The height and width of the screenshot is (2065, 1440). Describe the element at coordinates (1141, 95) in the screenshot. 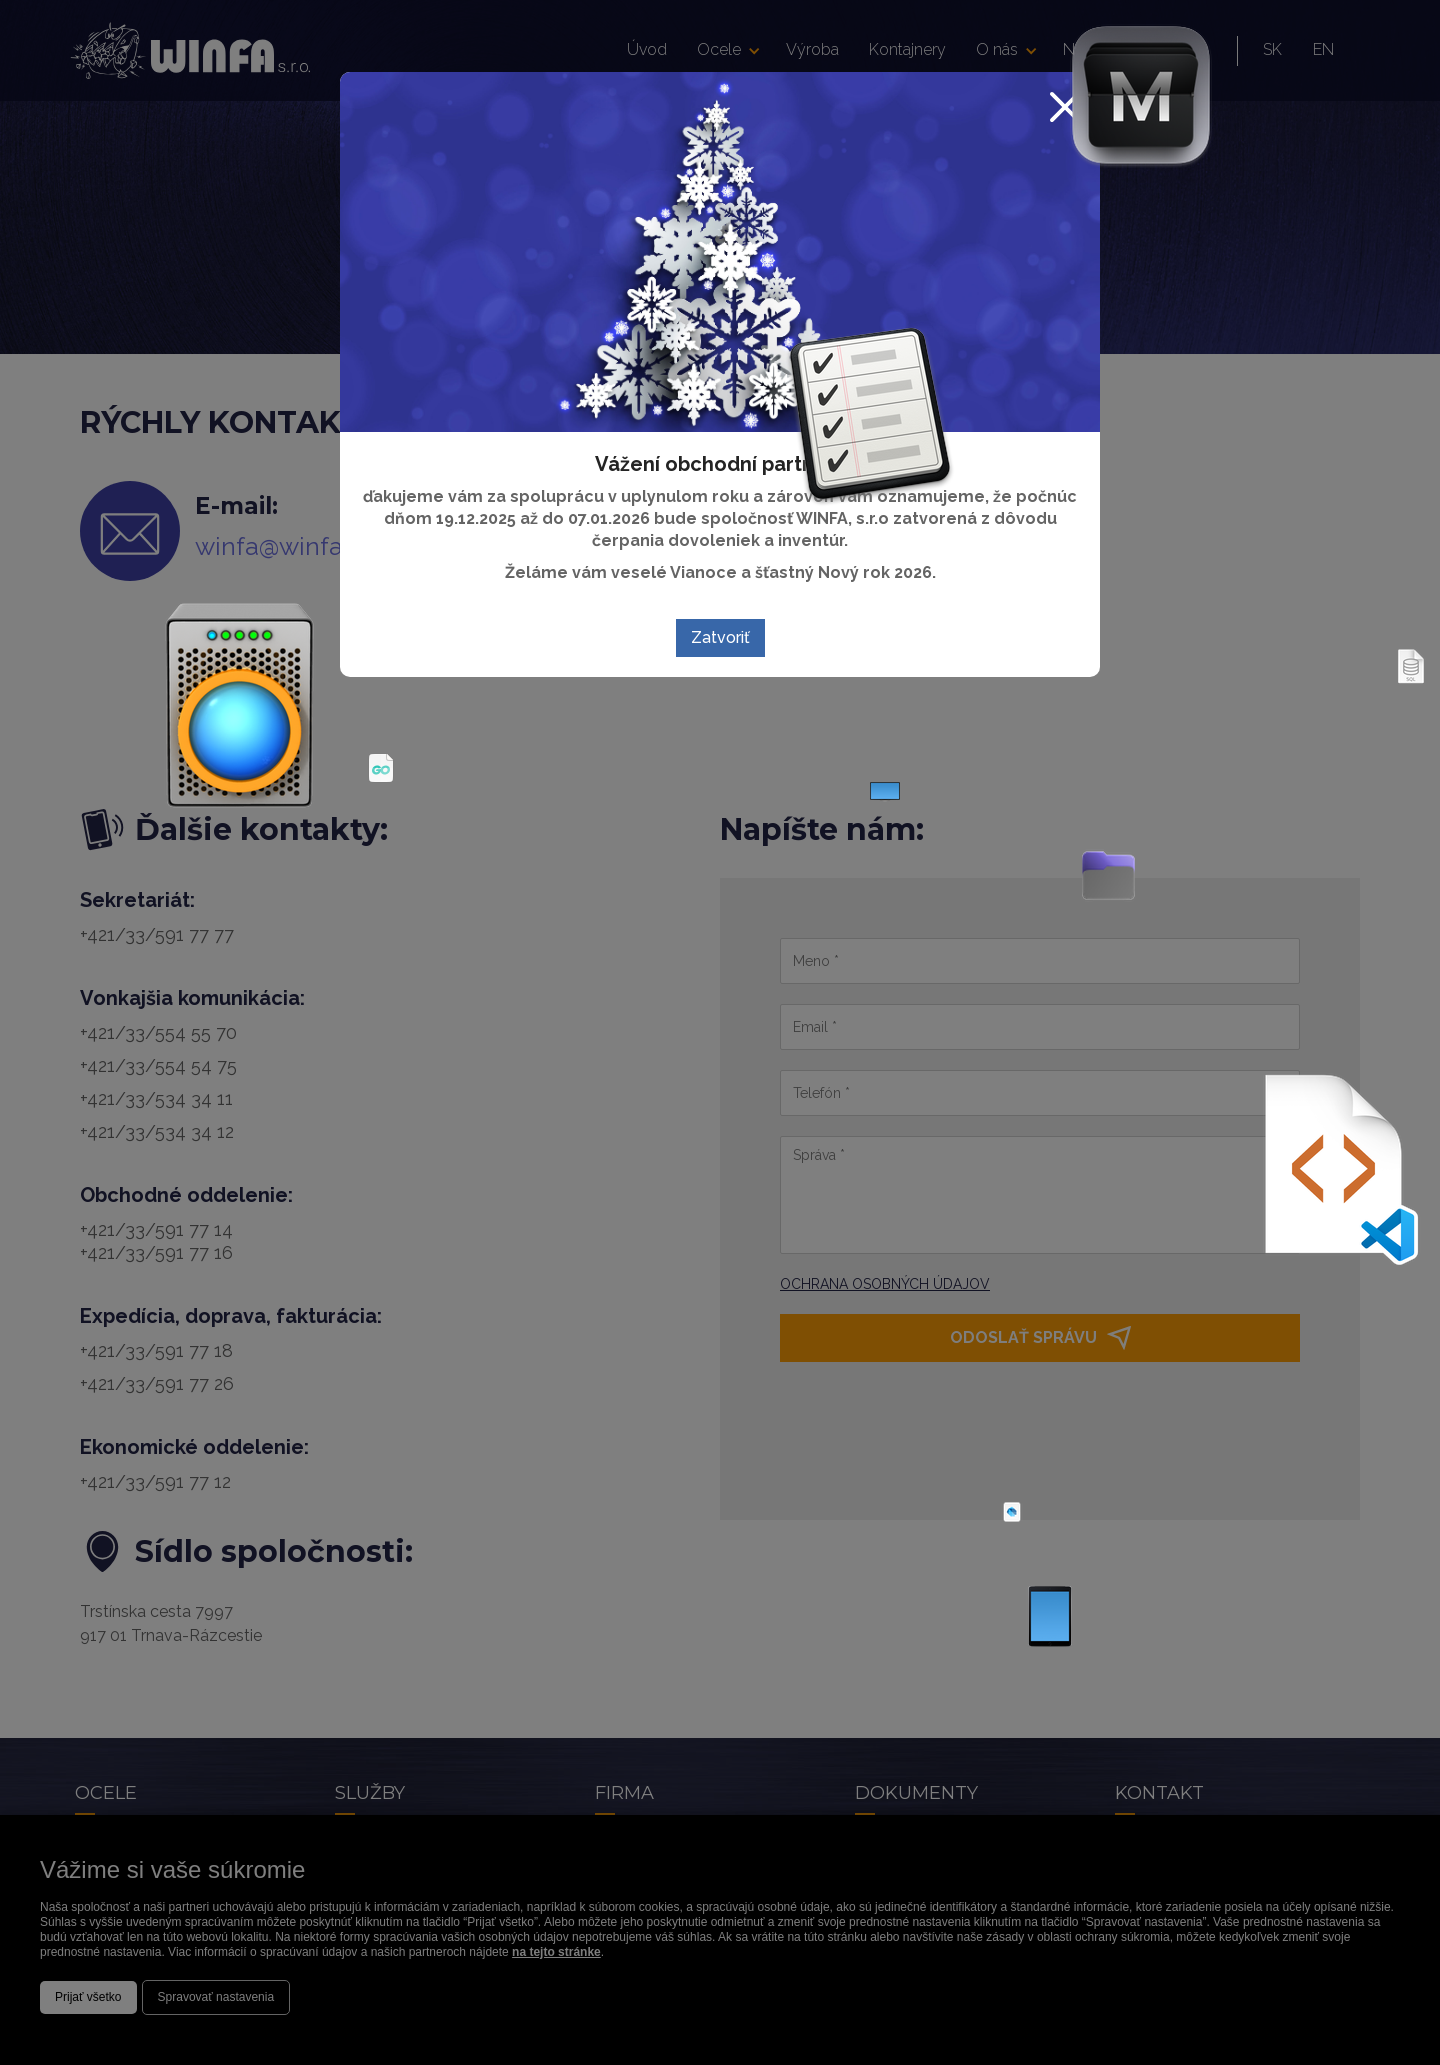

I see `open MeetingBar app for calendar and meeting management` at that location.